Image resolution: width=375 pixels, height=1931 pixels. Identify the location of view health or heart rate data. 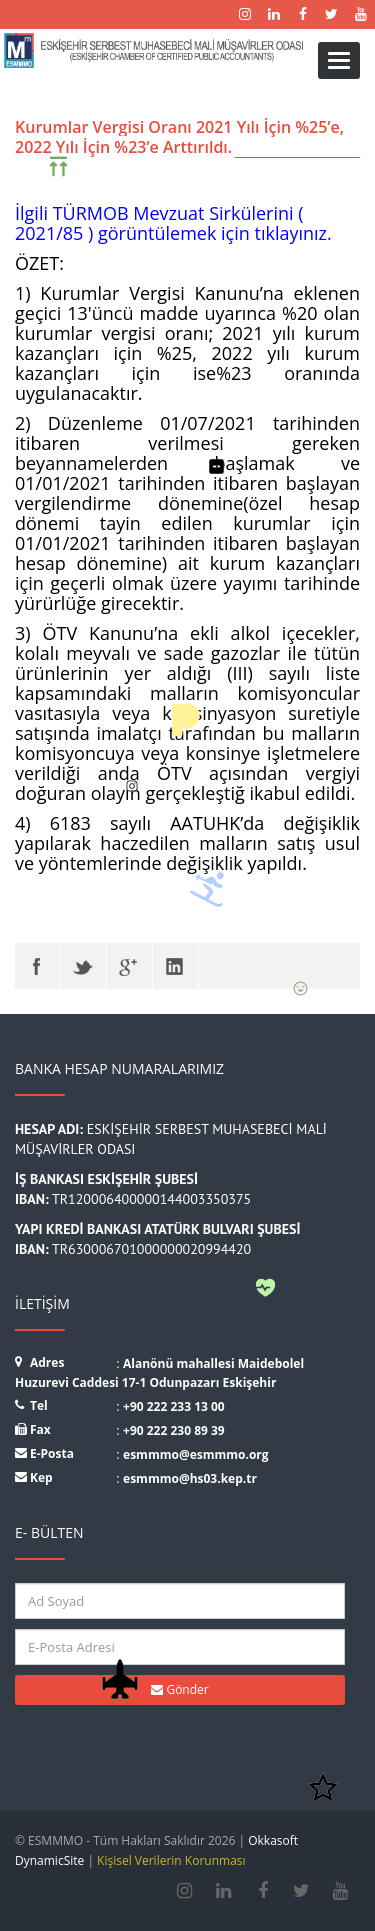
(265, 1287).